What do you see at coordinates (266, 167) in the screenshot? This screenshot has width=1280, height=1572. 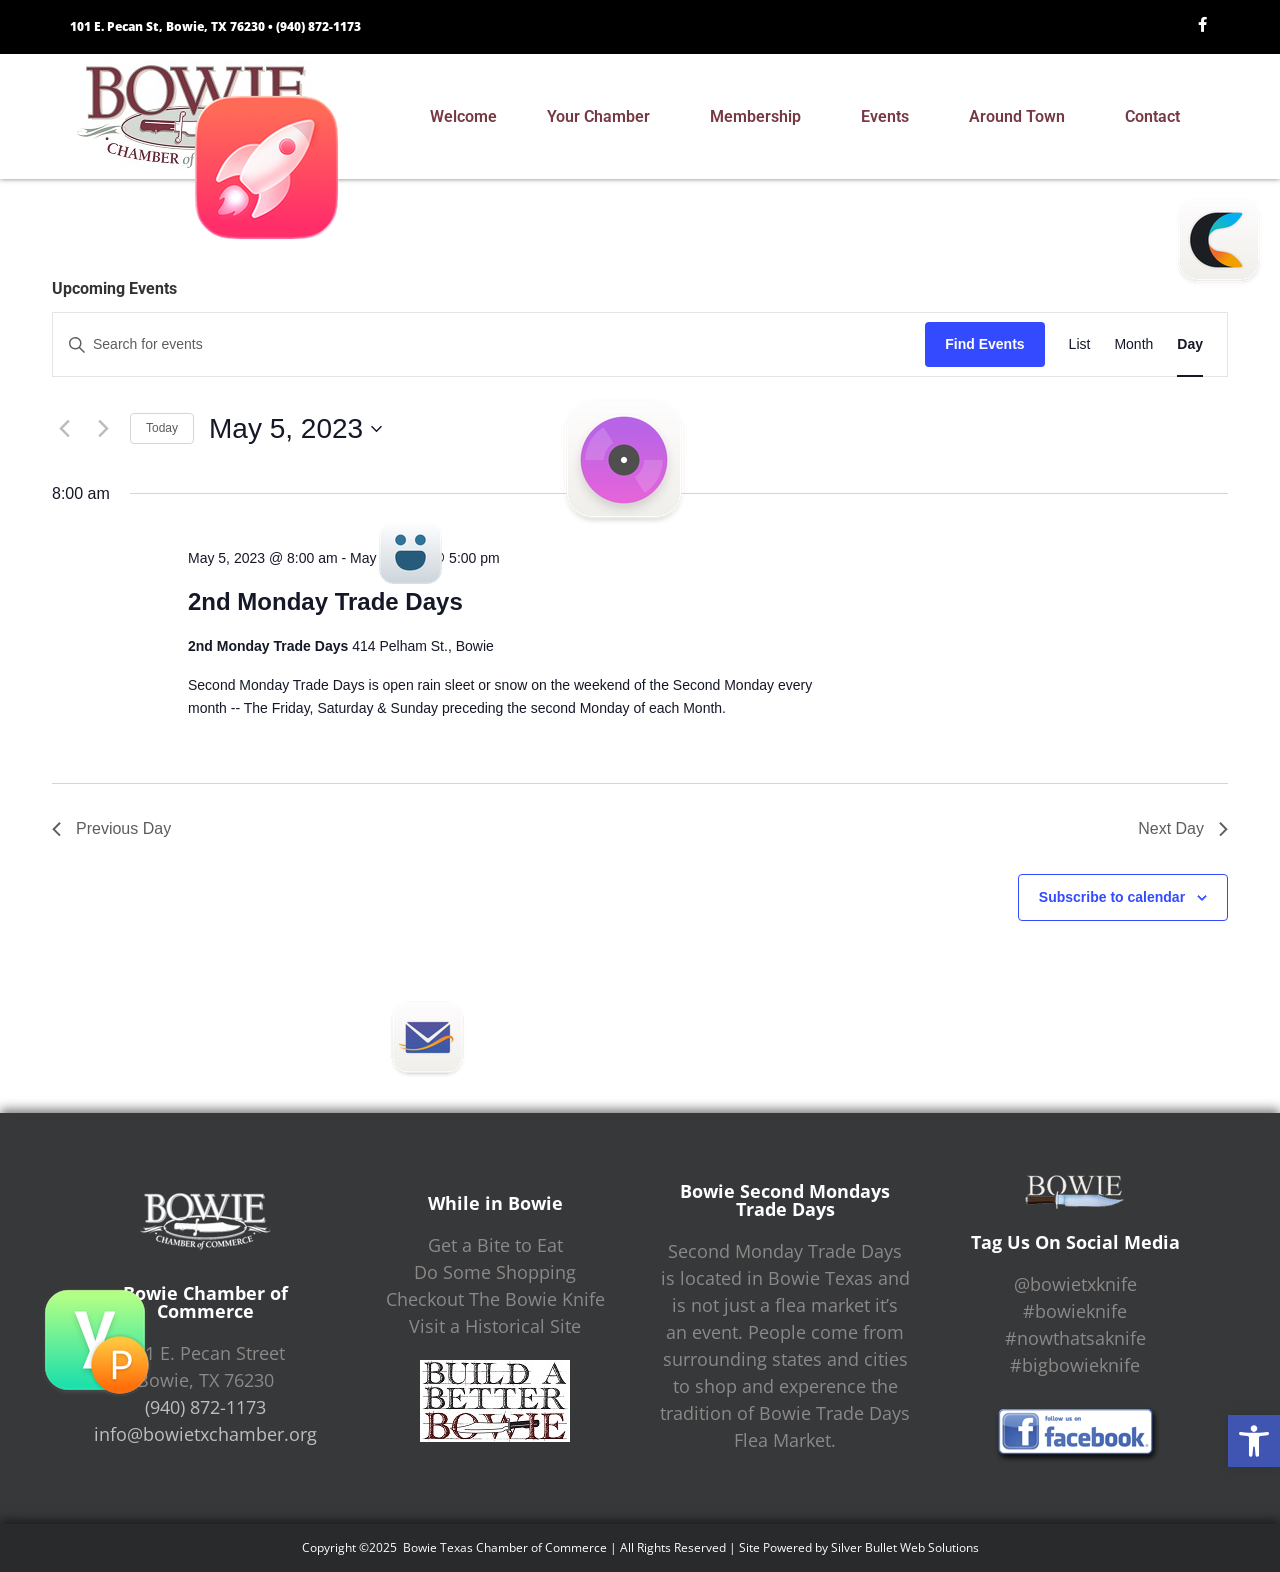 I see `open the games app` at bounding box center [266, 167].